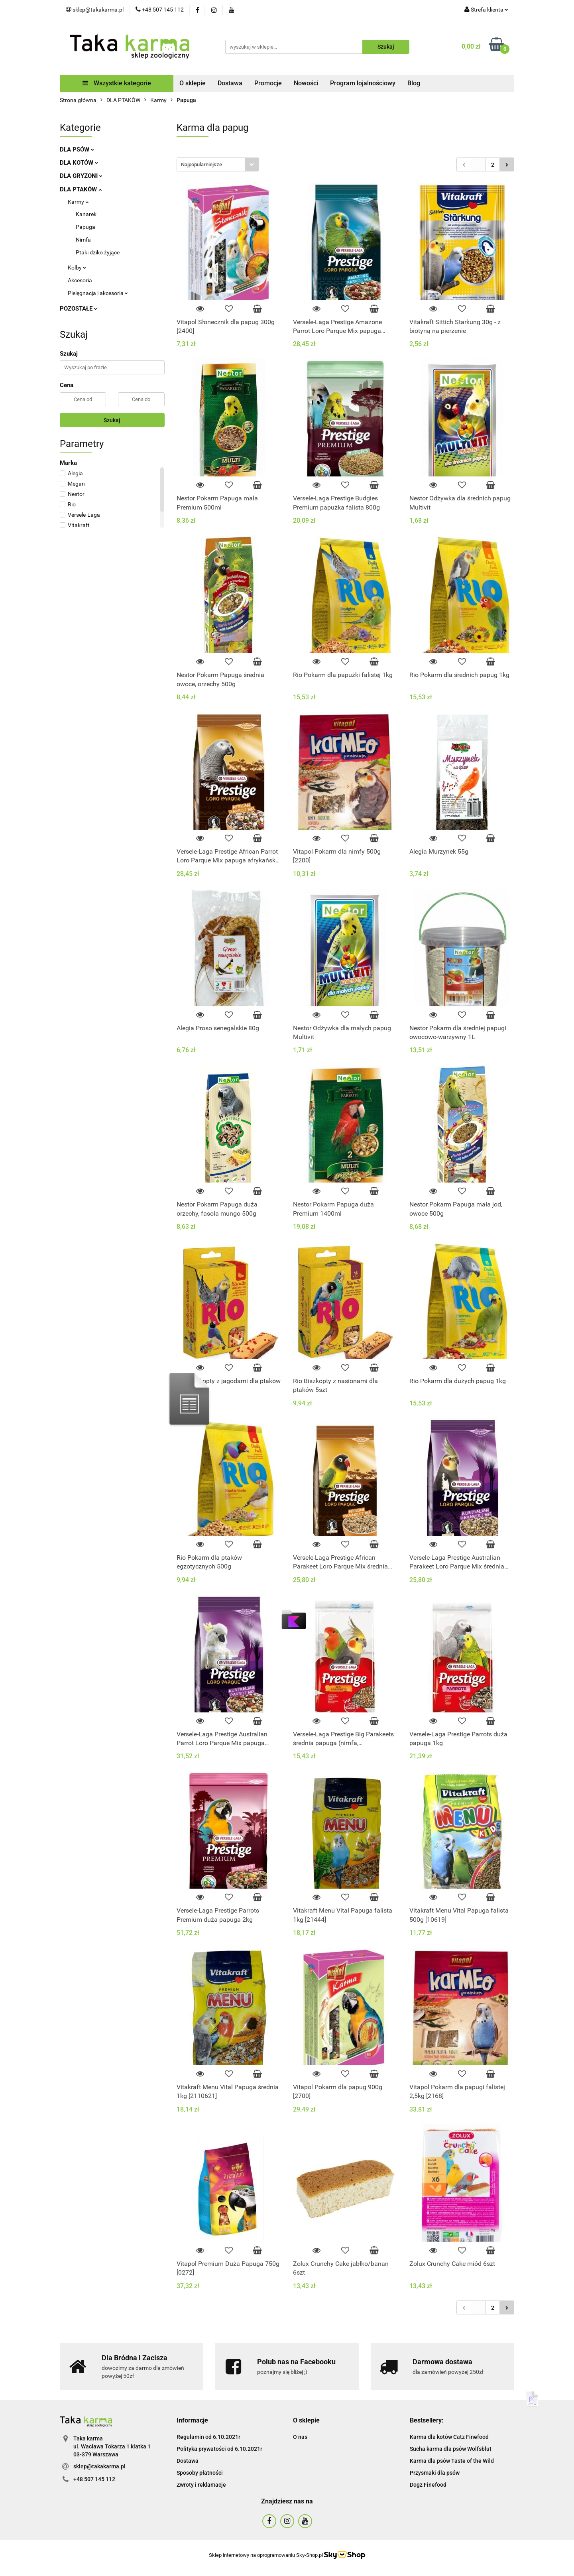 This screenshot has height=2576, width=574. I want to click on open kotlin project folder, so click(294, 1620).